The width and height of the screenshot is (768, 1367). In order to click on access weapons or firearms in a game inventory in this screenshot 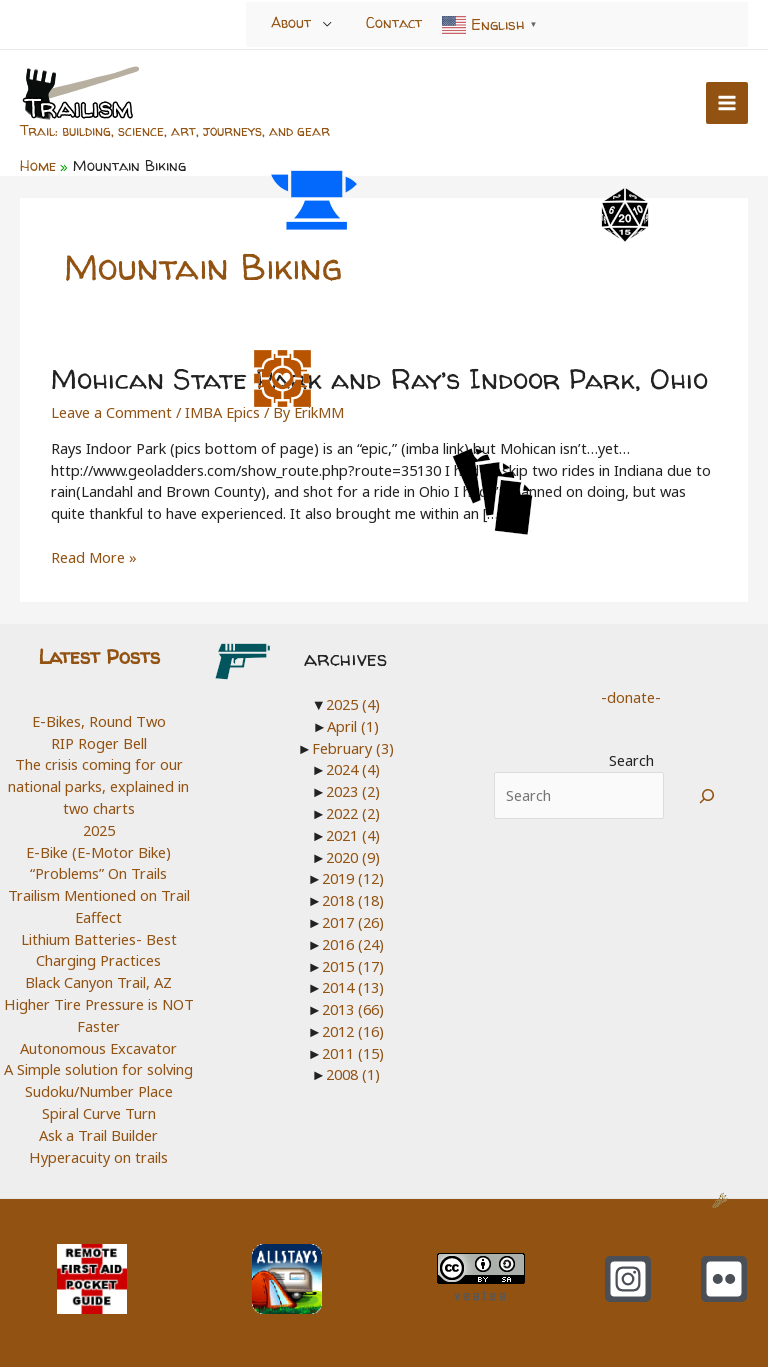, I will do `click(242, 660)`.